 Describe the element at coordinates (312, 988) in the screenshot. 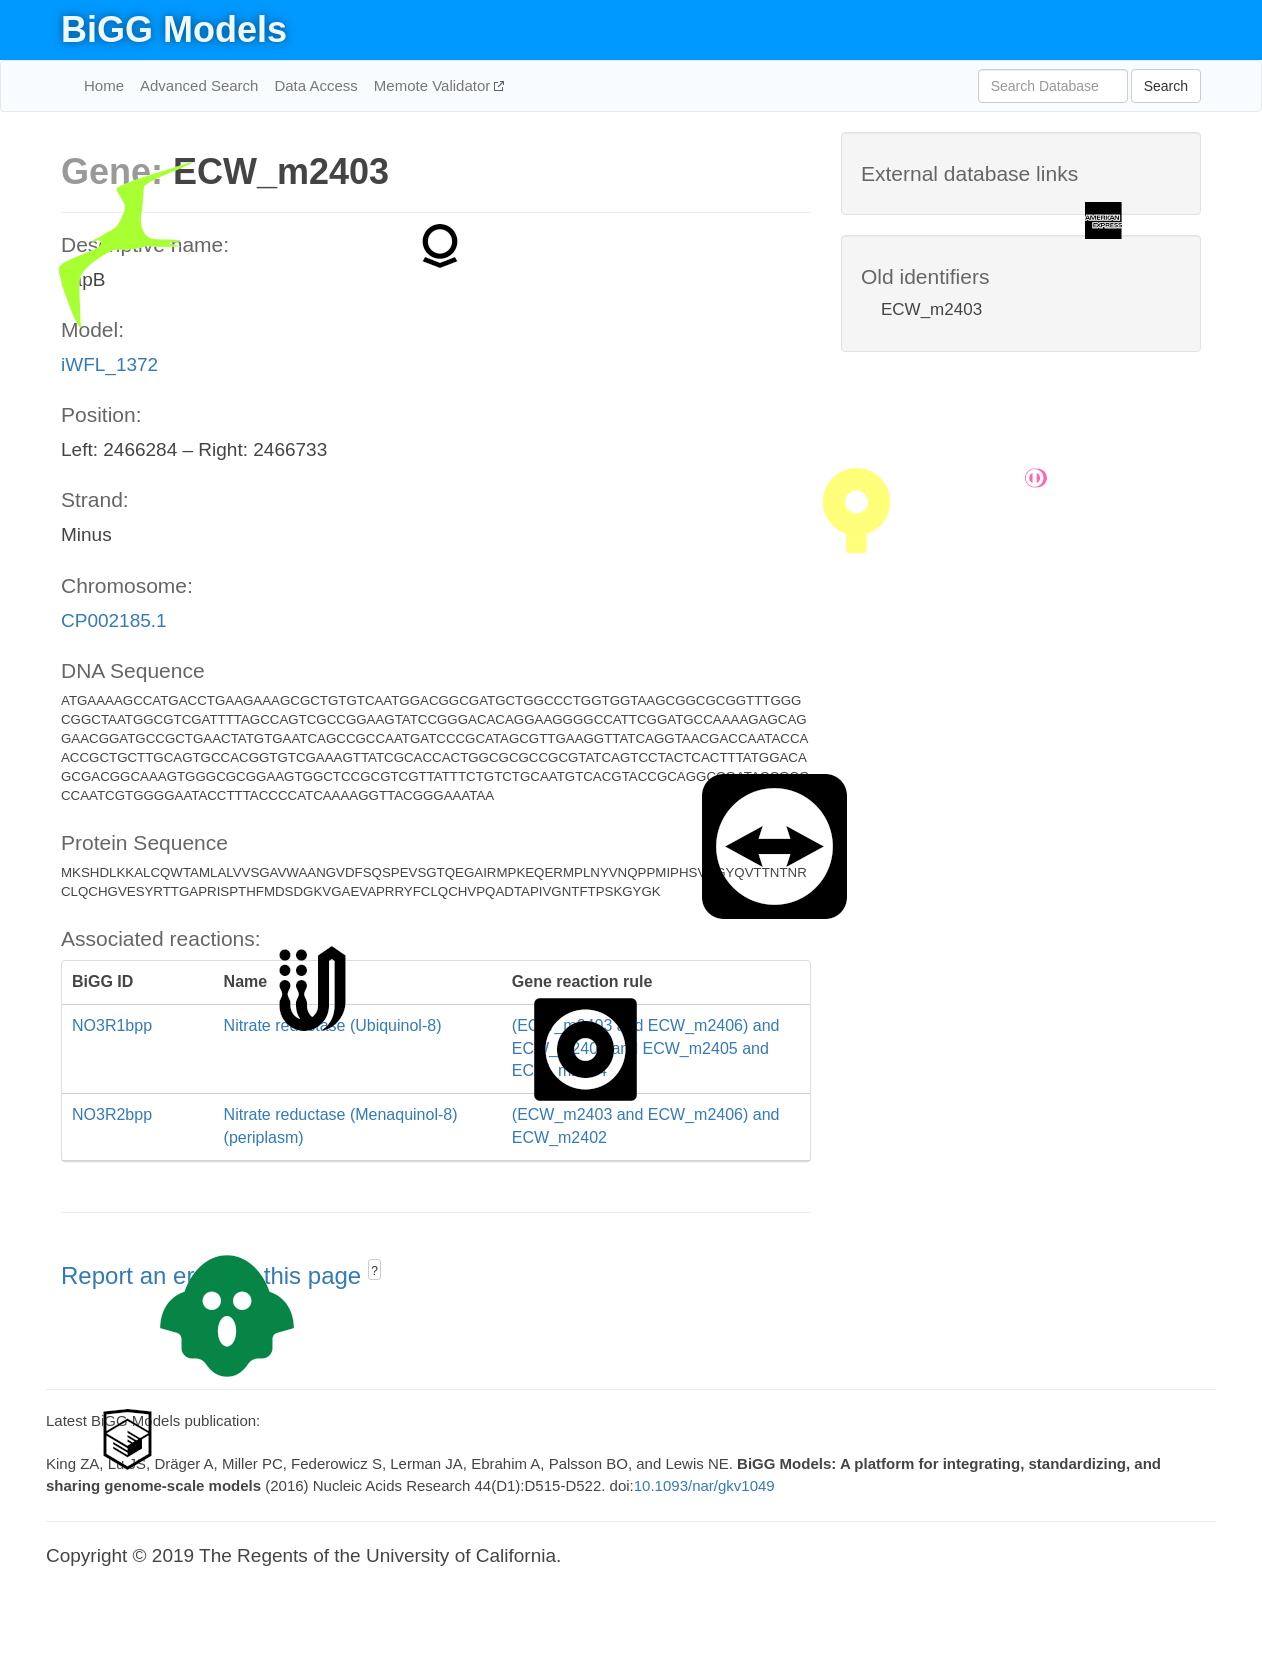

I see `visit UserVoice customer feedback platform` at that location.